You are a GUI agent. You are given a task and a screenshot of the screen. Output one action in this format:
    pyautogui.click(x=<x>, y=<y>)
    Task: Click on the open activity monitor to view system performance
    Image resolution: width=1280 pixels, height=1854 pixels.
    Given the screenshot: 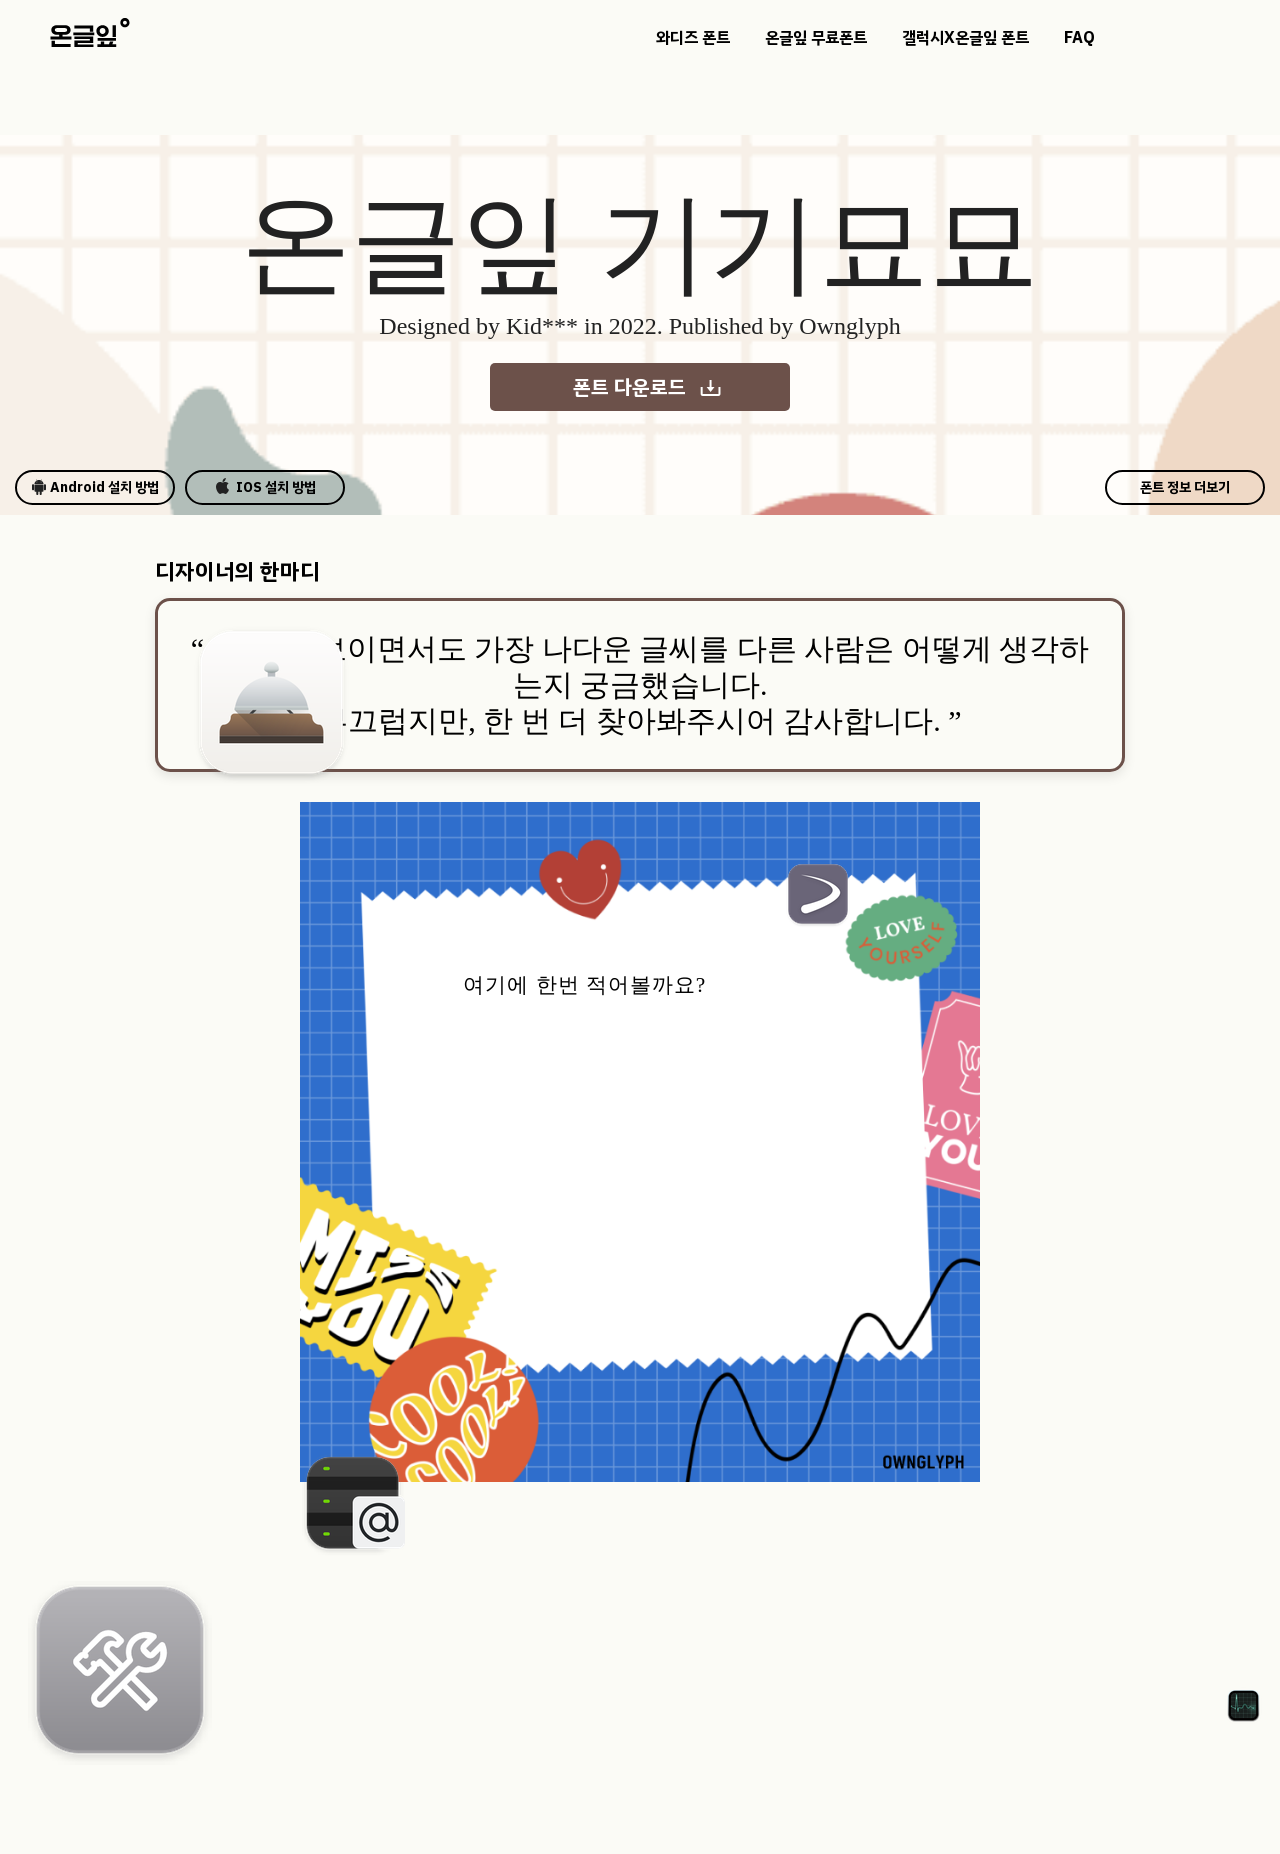 What is the action you would take?
    pyautogui.click(x=1243, y=1705)
    